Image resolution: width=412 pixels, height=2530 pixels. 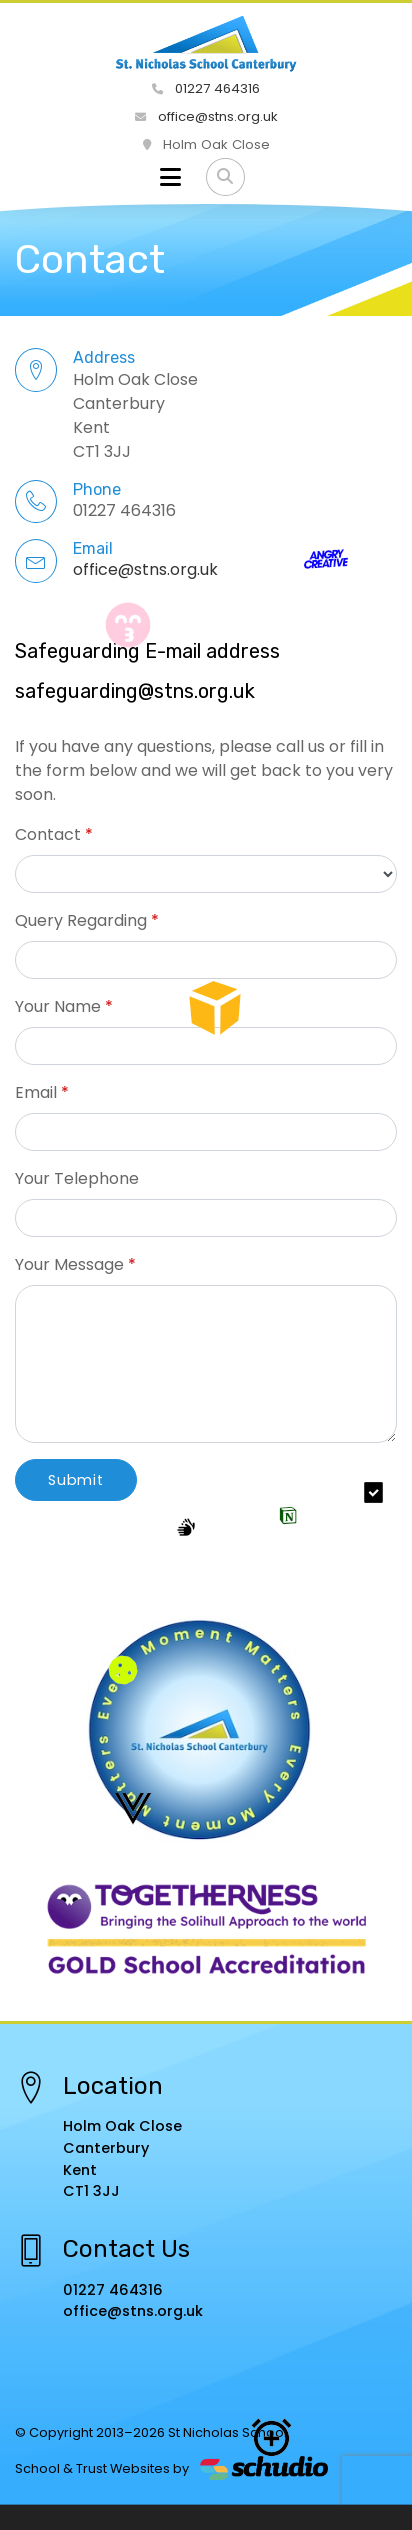 I want to click on Angry Creative company logo, so click(x=326, y=559).